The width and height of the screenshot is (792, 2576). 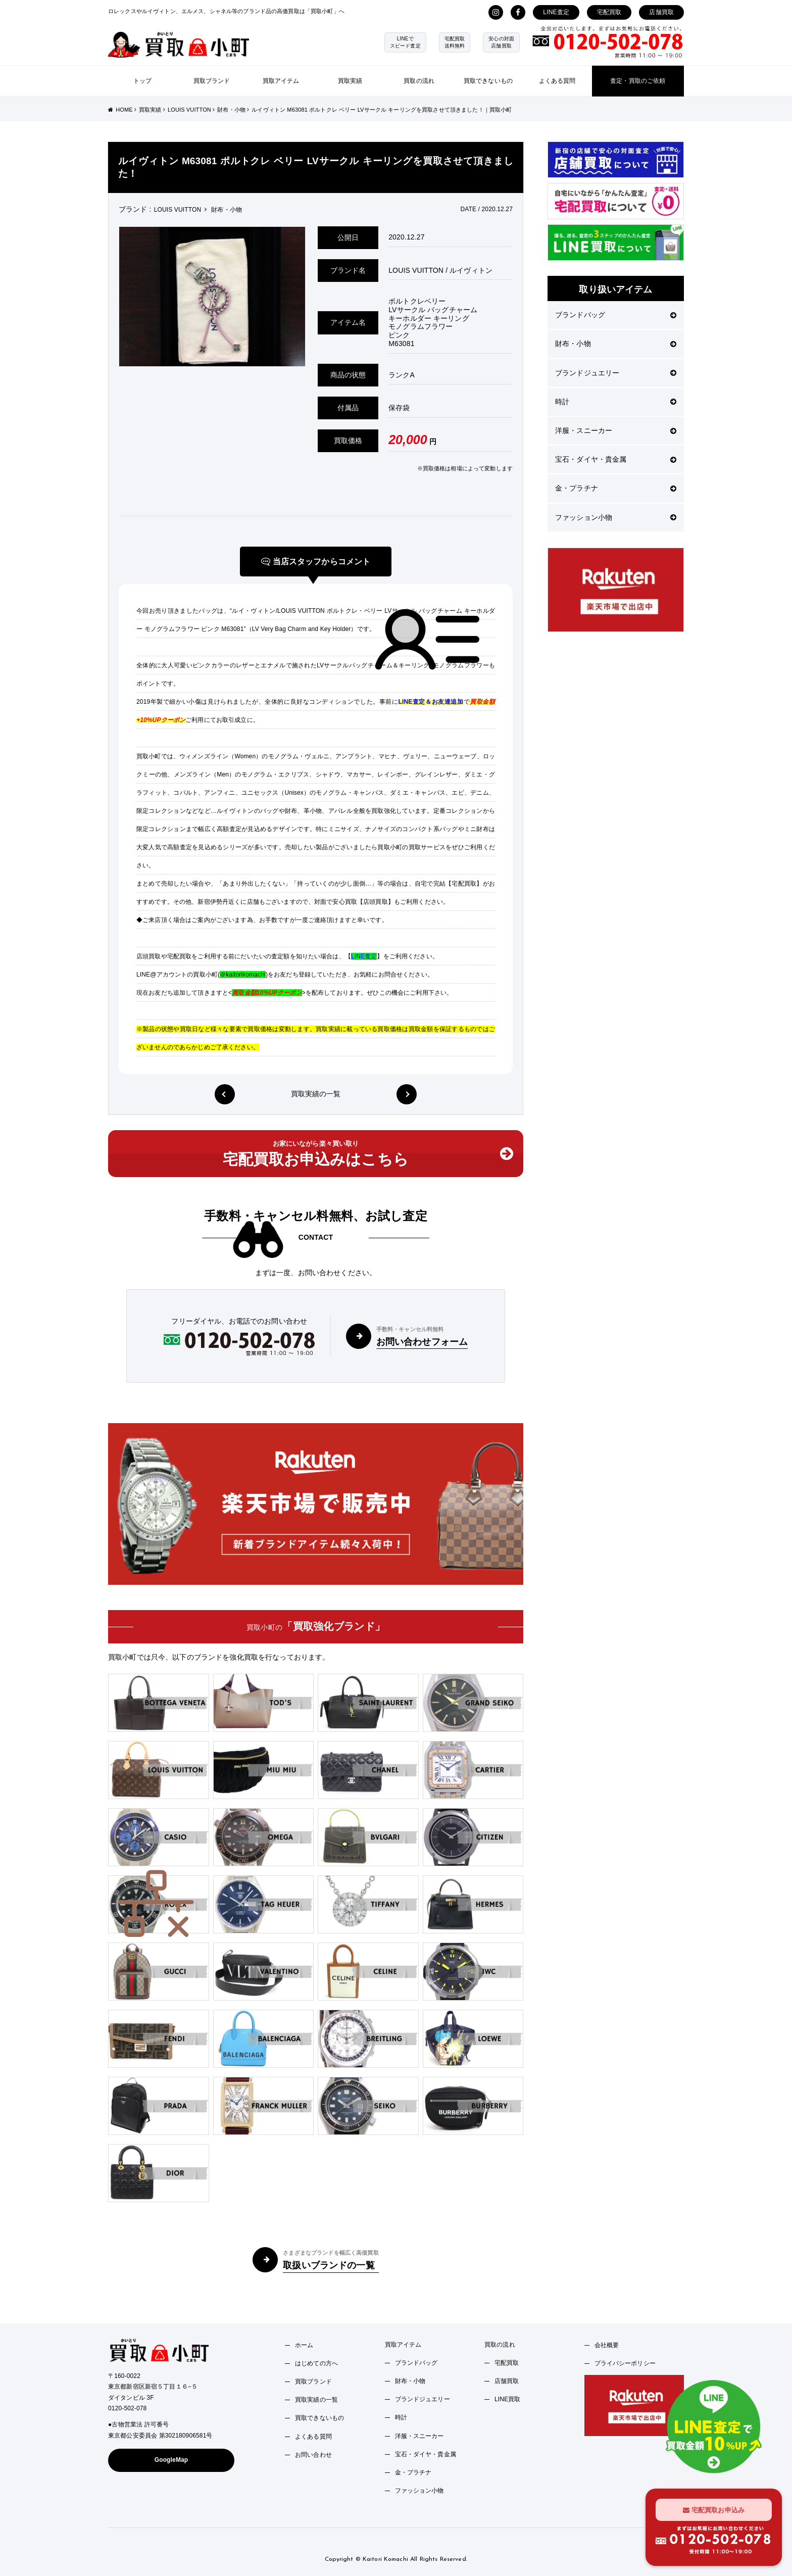 What do you see at coordinates (425, 639) in the screenshot?
I see `view user directory or contact list` at bounding box center [425, 639].